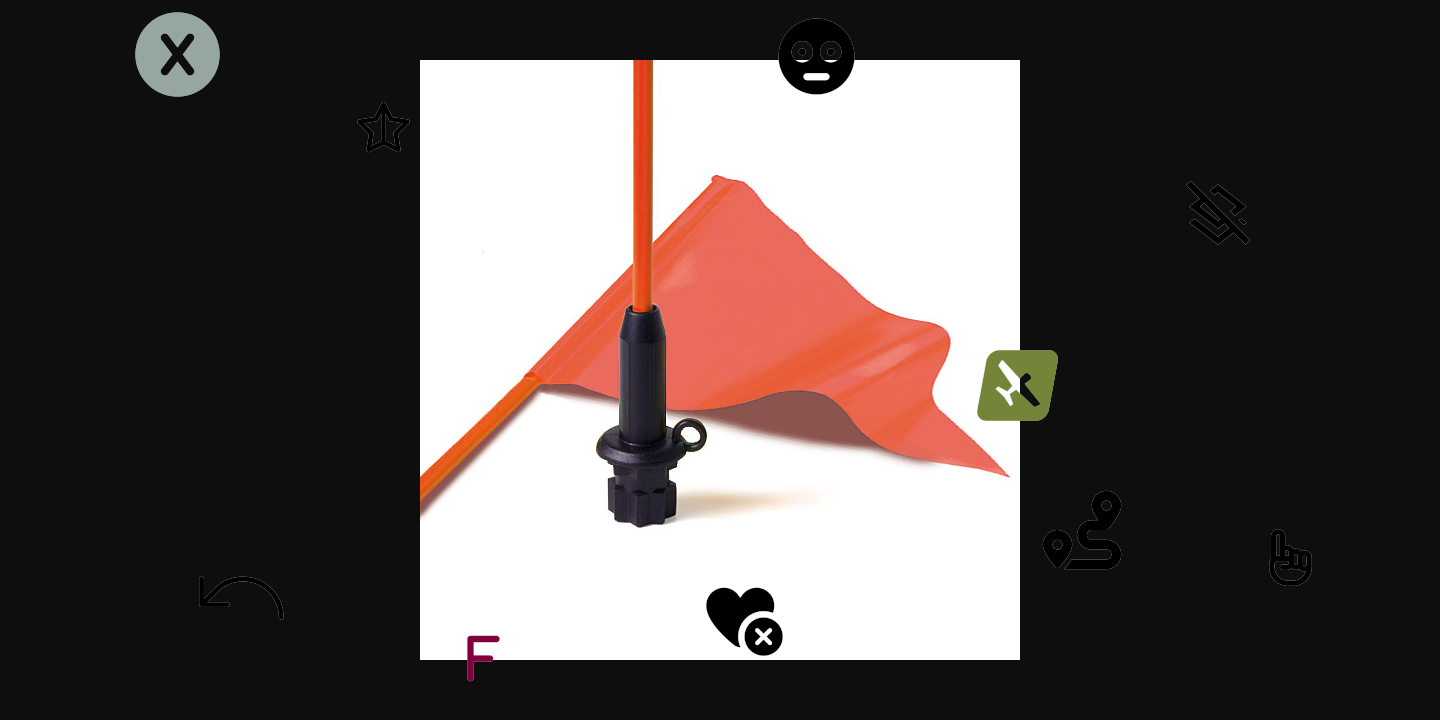 This screenshot has width=1440, height=720. Describe the element at coordinates (816, 56) in the screenshot. I see `flushed or surprised reaction emoji` at that location.